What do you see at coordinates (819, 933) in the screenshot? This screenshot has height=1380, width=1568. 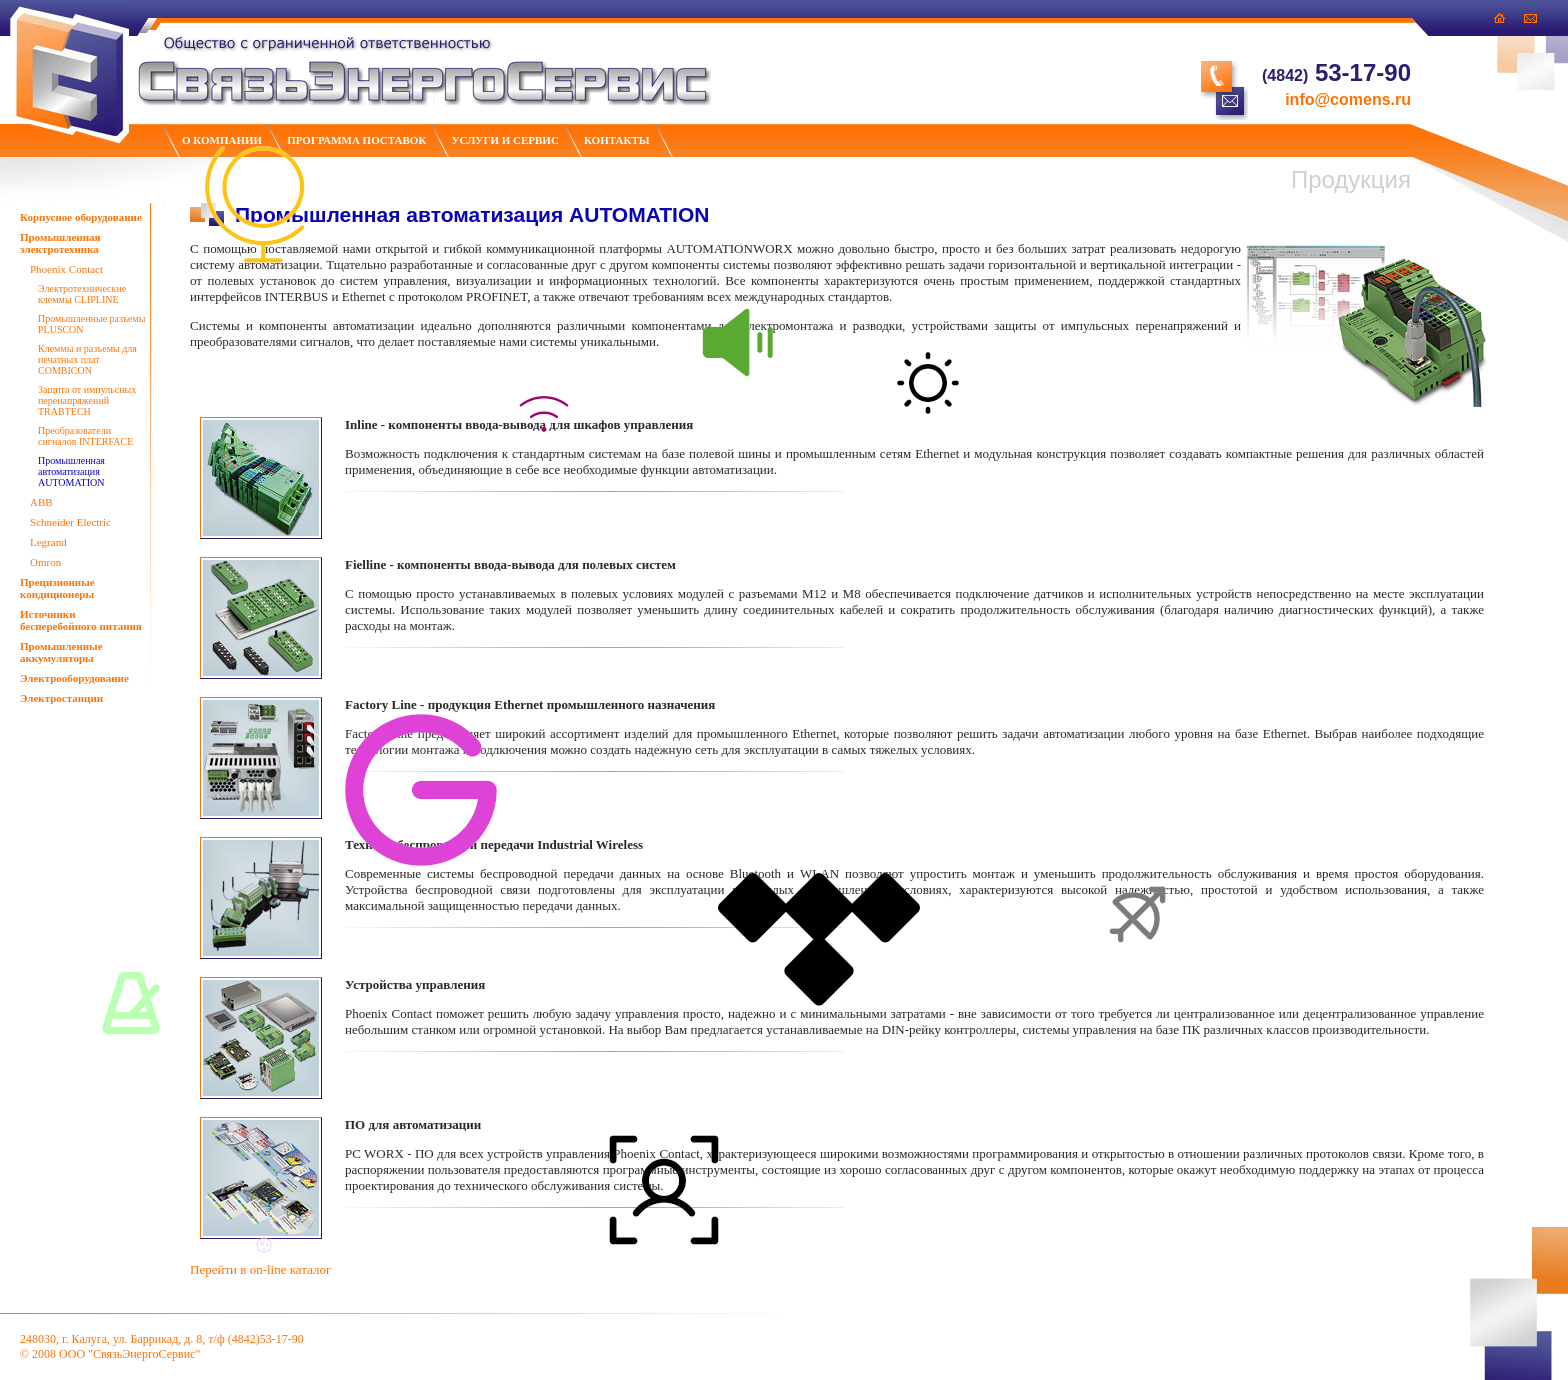 I see `open TIDAL music streaming app` at bounding box center [819, 933].